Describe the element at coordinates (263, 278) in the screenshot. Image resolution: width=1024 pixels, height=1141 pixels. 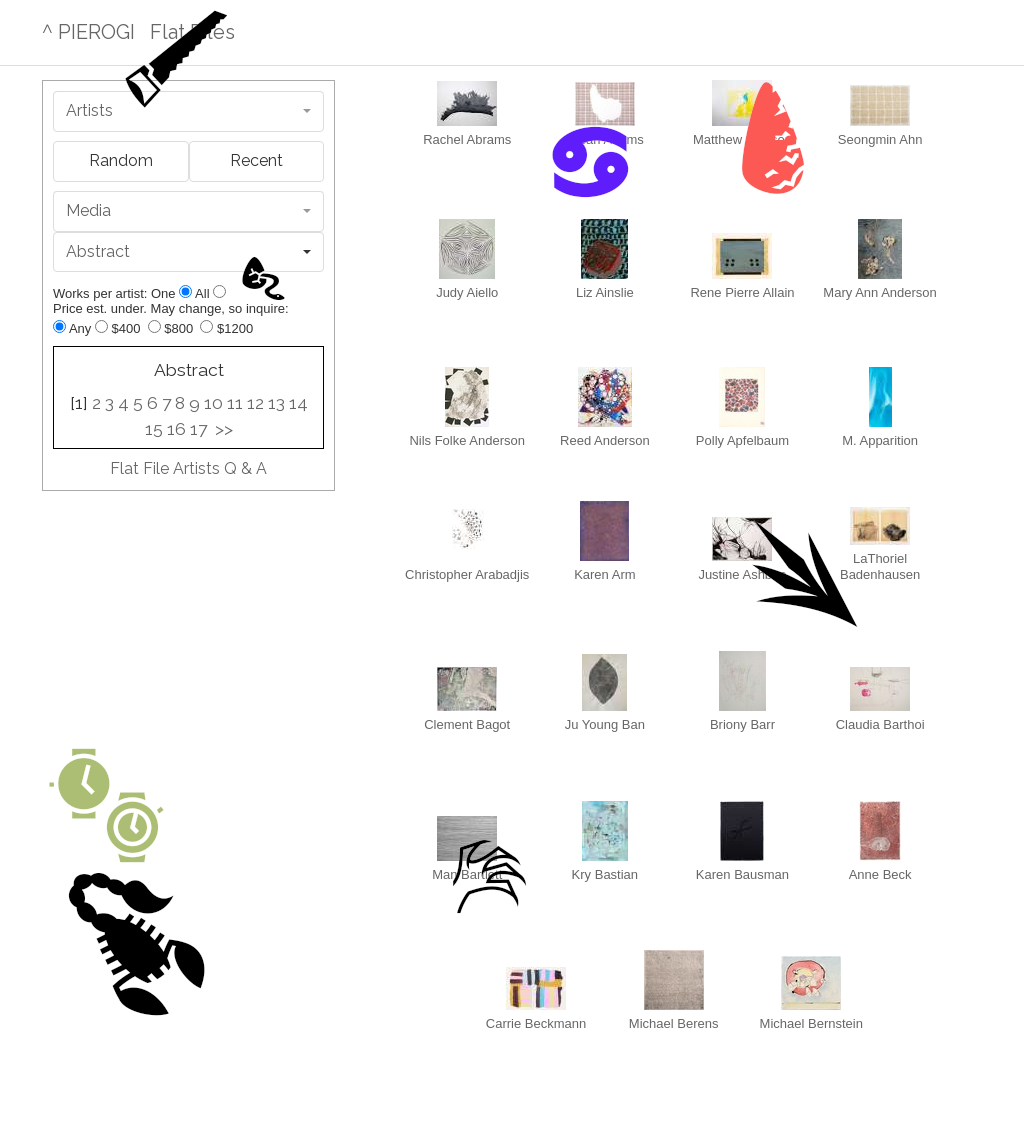
I see `indicates a snake egg hatching in a game` at that location.